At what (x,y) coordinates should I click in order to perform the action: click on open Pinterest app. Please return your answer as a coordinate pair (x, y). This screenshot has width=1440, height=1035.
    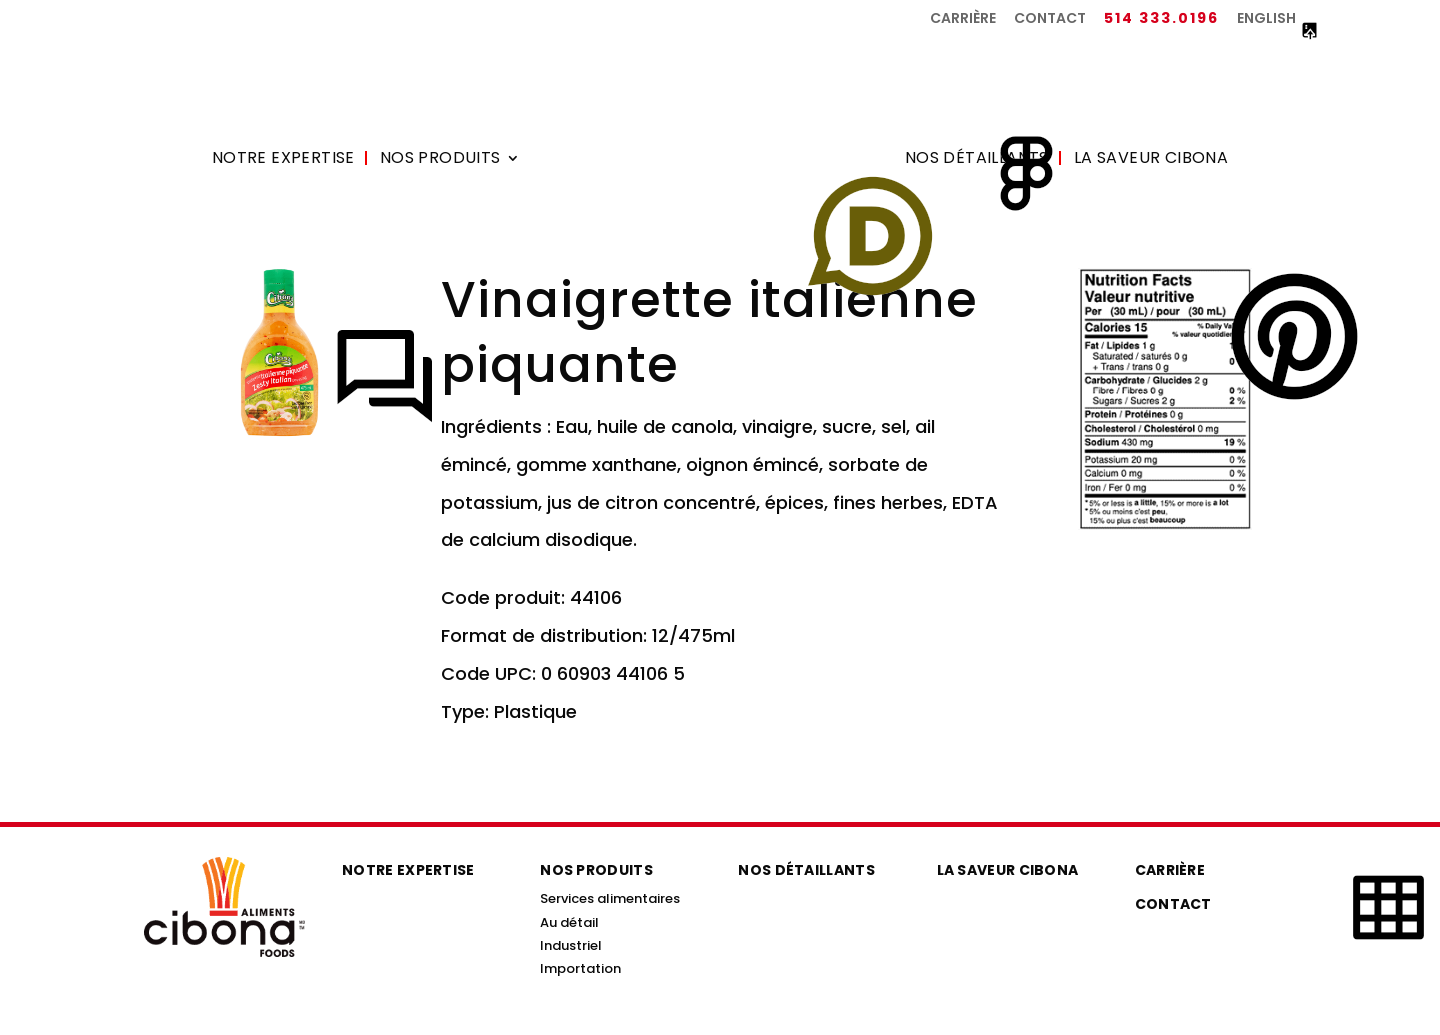
    Looking at the image, I should click on (1294, 336).